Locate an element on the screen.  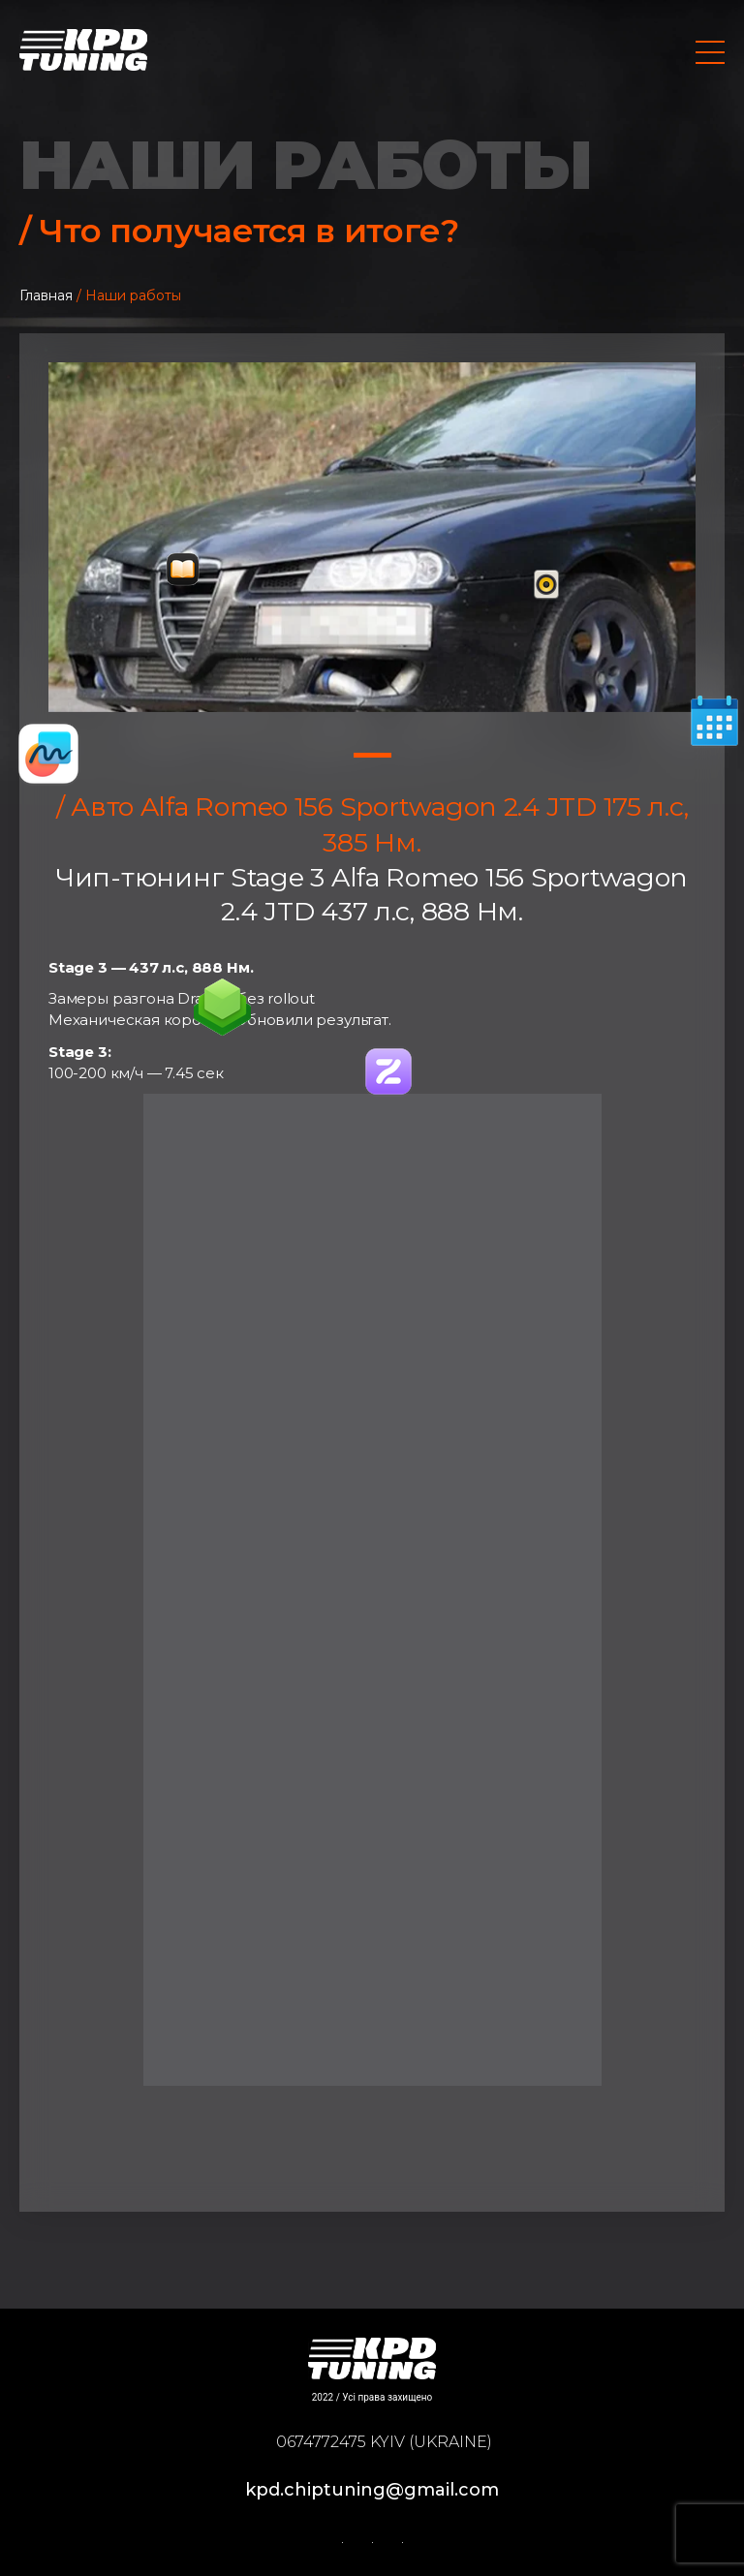
open the Books app is located at coordinates (182, 569).